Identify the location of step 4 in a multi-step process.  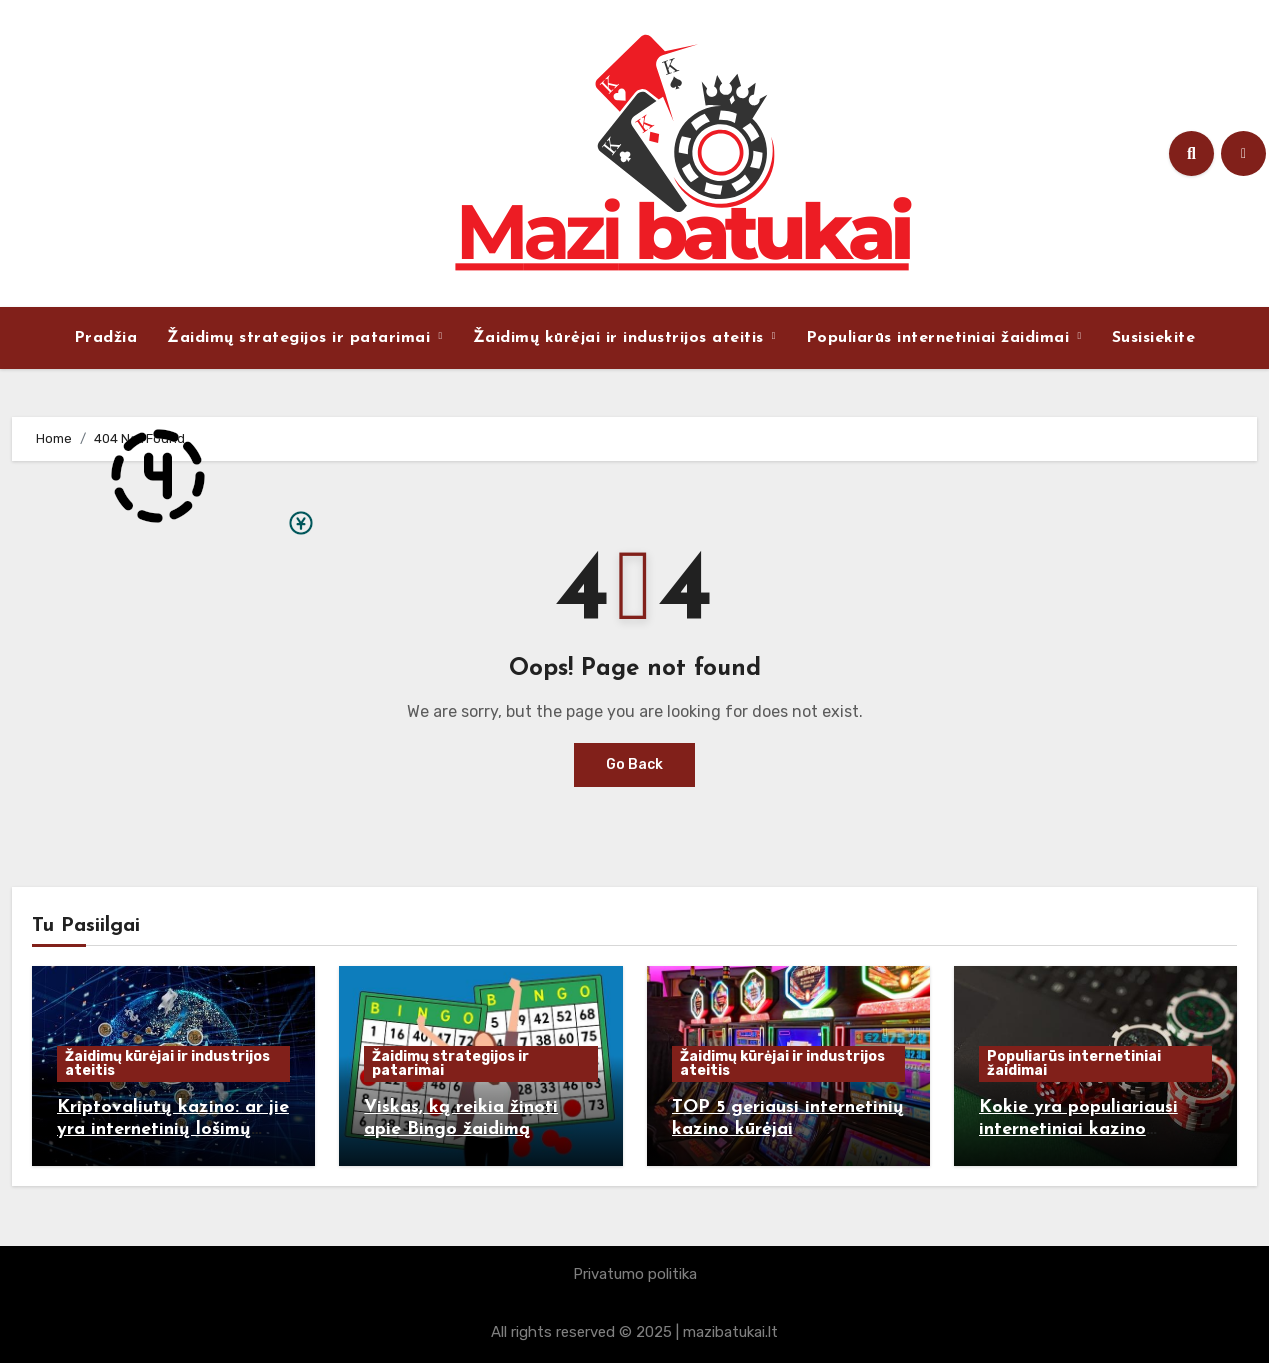
(158, 476).